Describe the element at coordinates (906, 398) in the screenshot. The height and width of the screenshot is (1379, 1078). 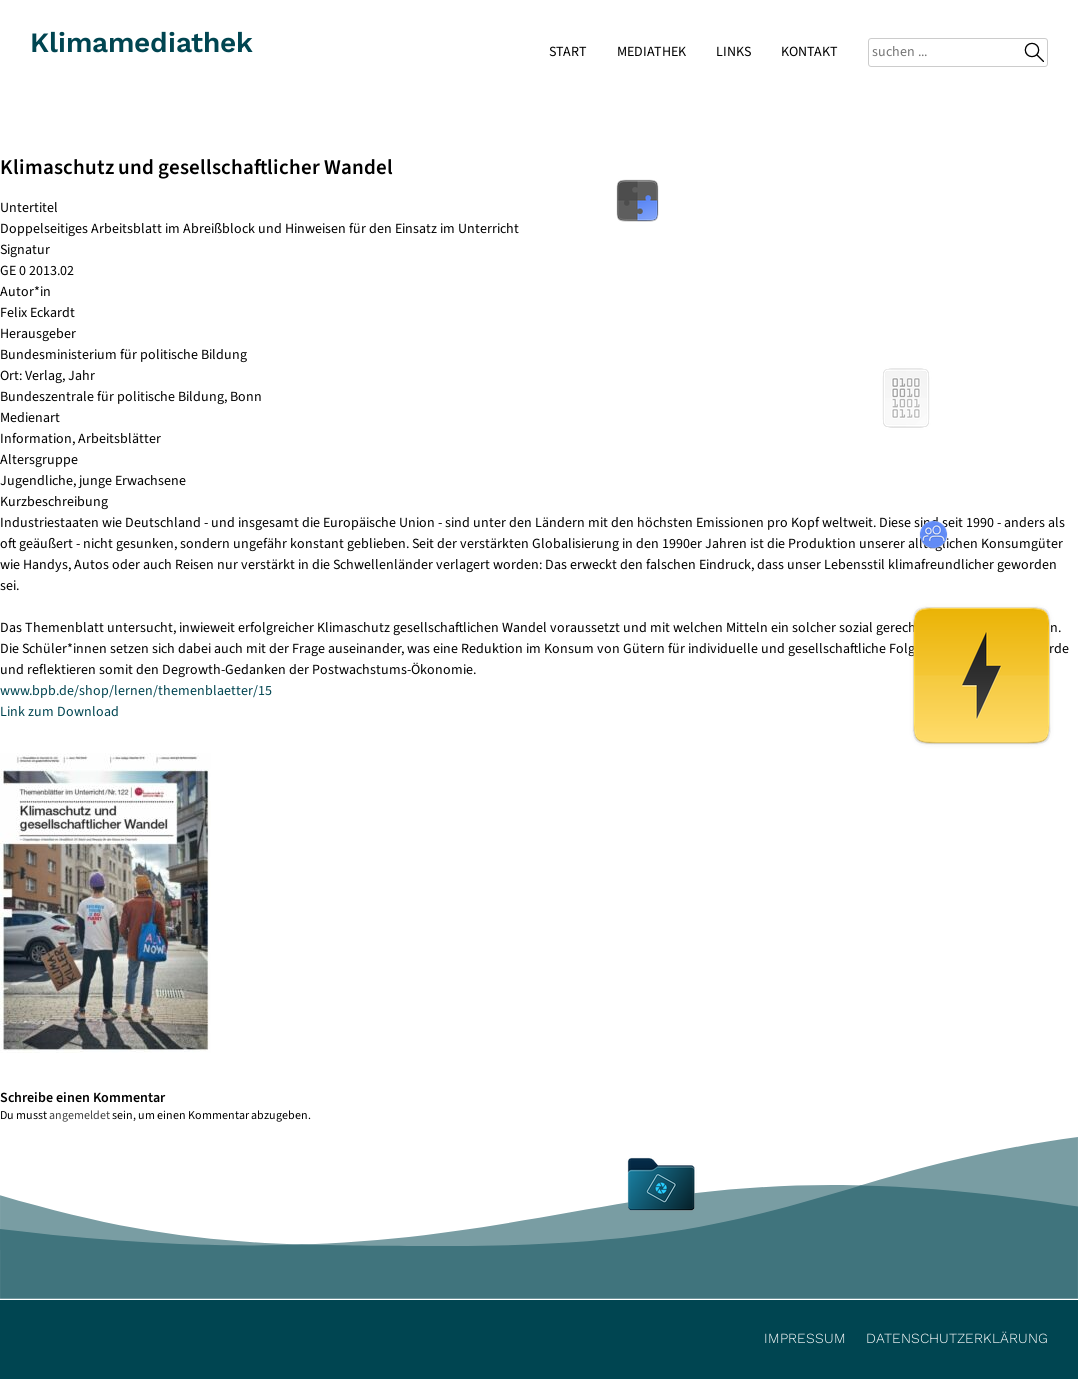
I see `indicates a Windows executable or downloadable program file` at that location.